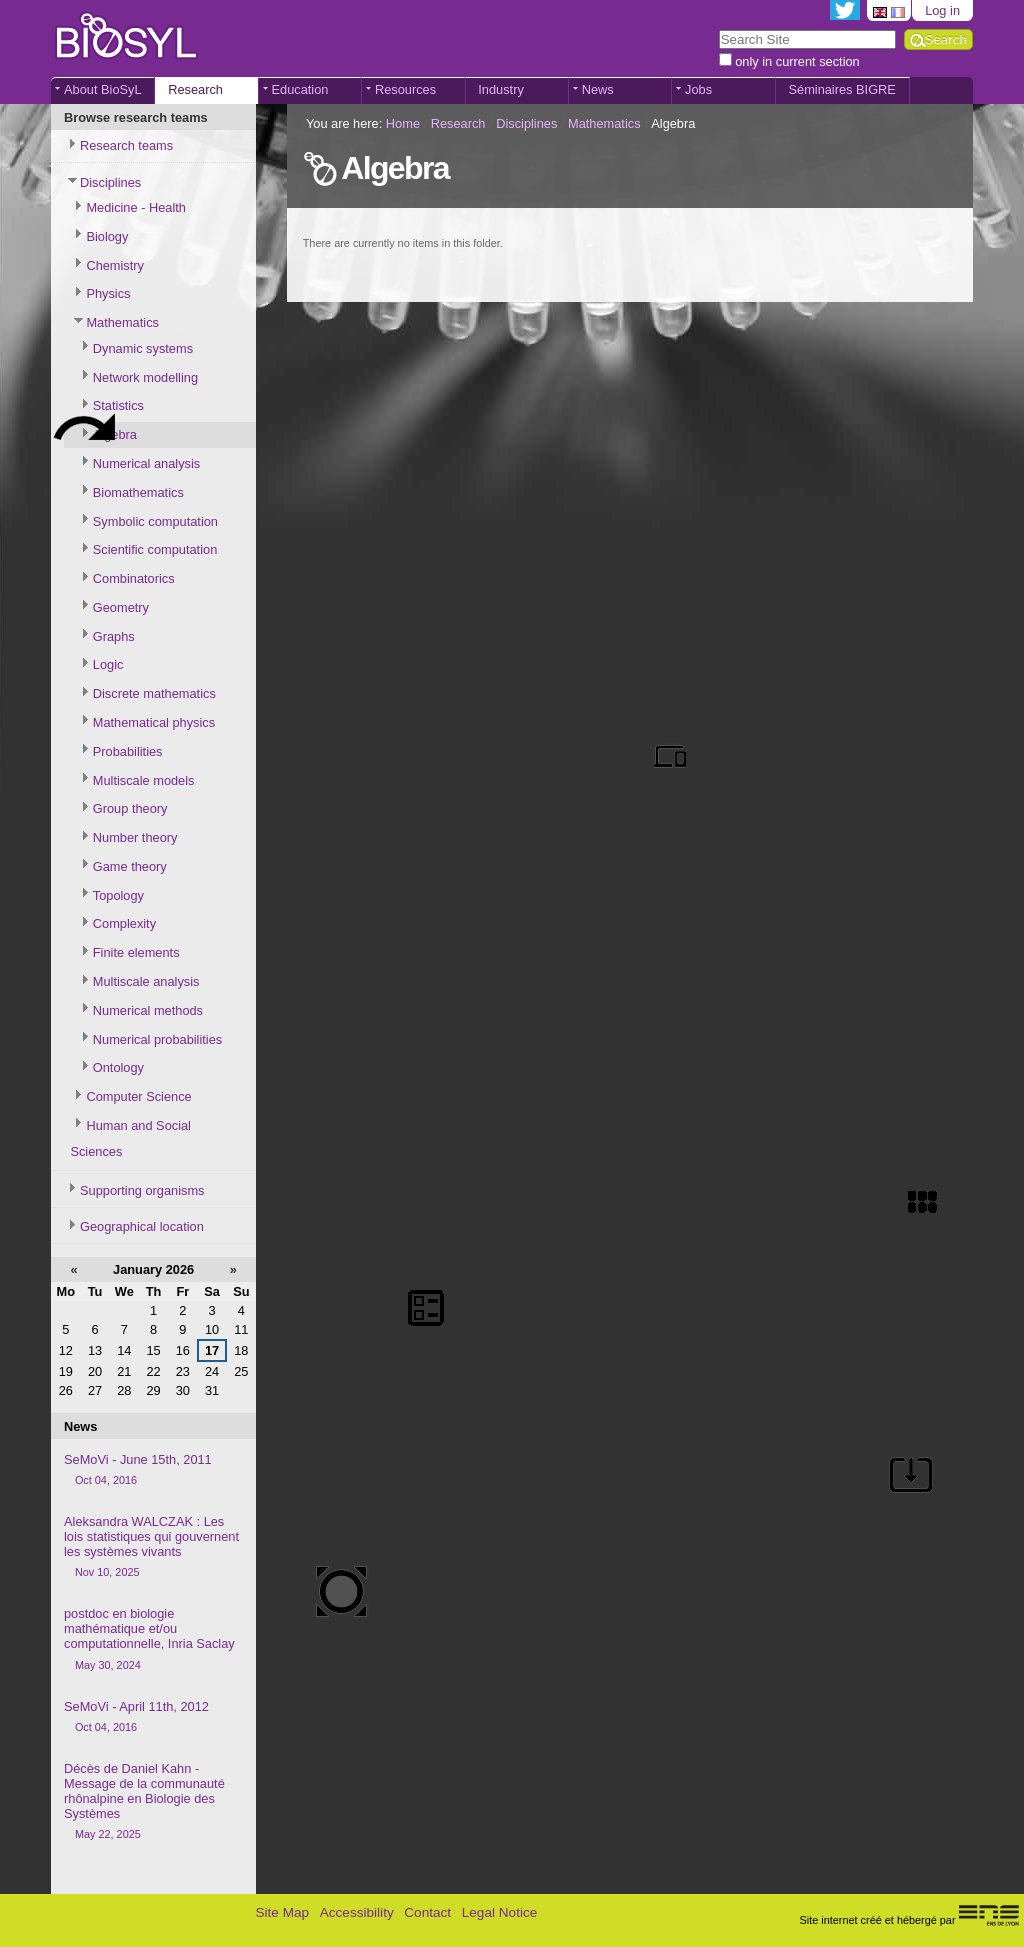 This screenshot has height=1947, width=1024. Describe the element at coordinates (911, 1475) in the screenshot. I see `download a system update` at that location.